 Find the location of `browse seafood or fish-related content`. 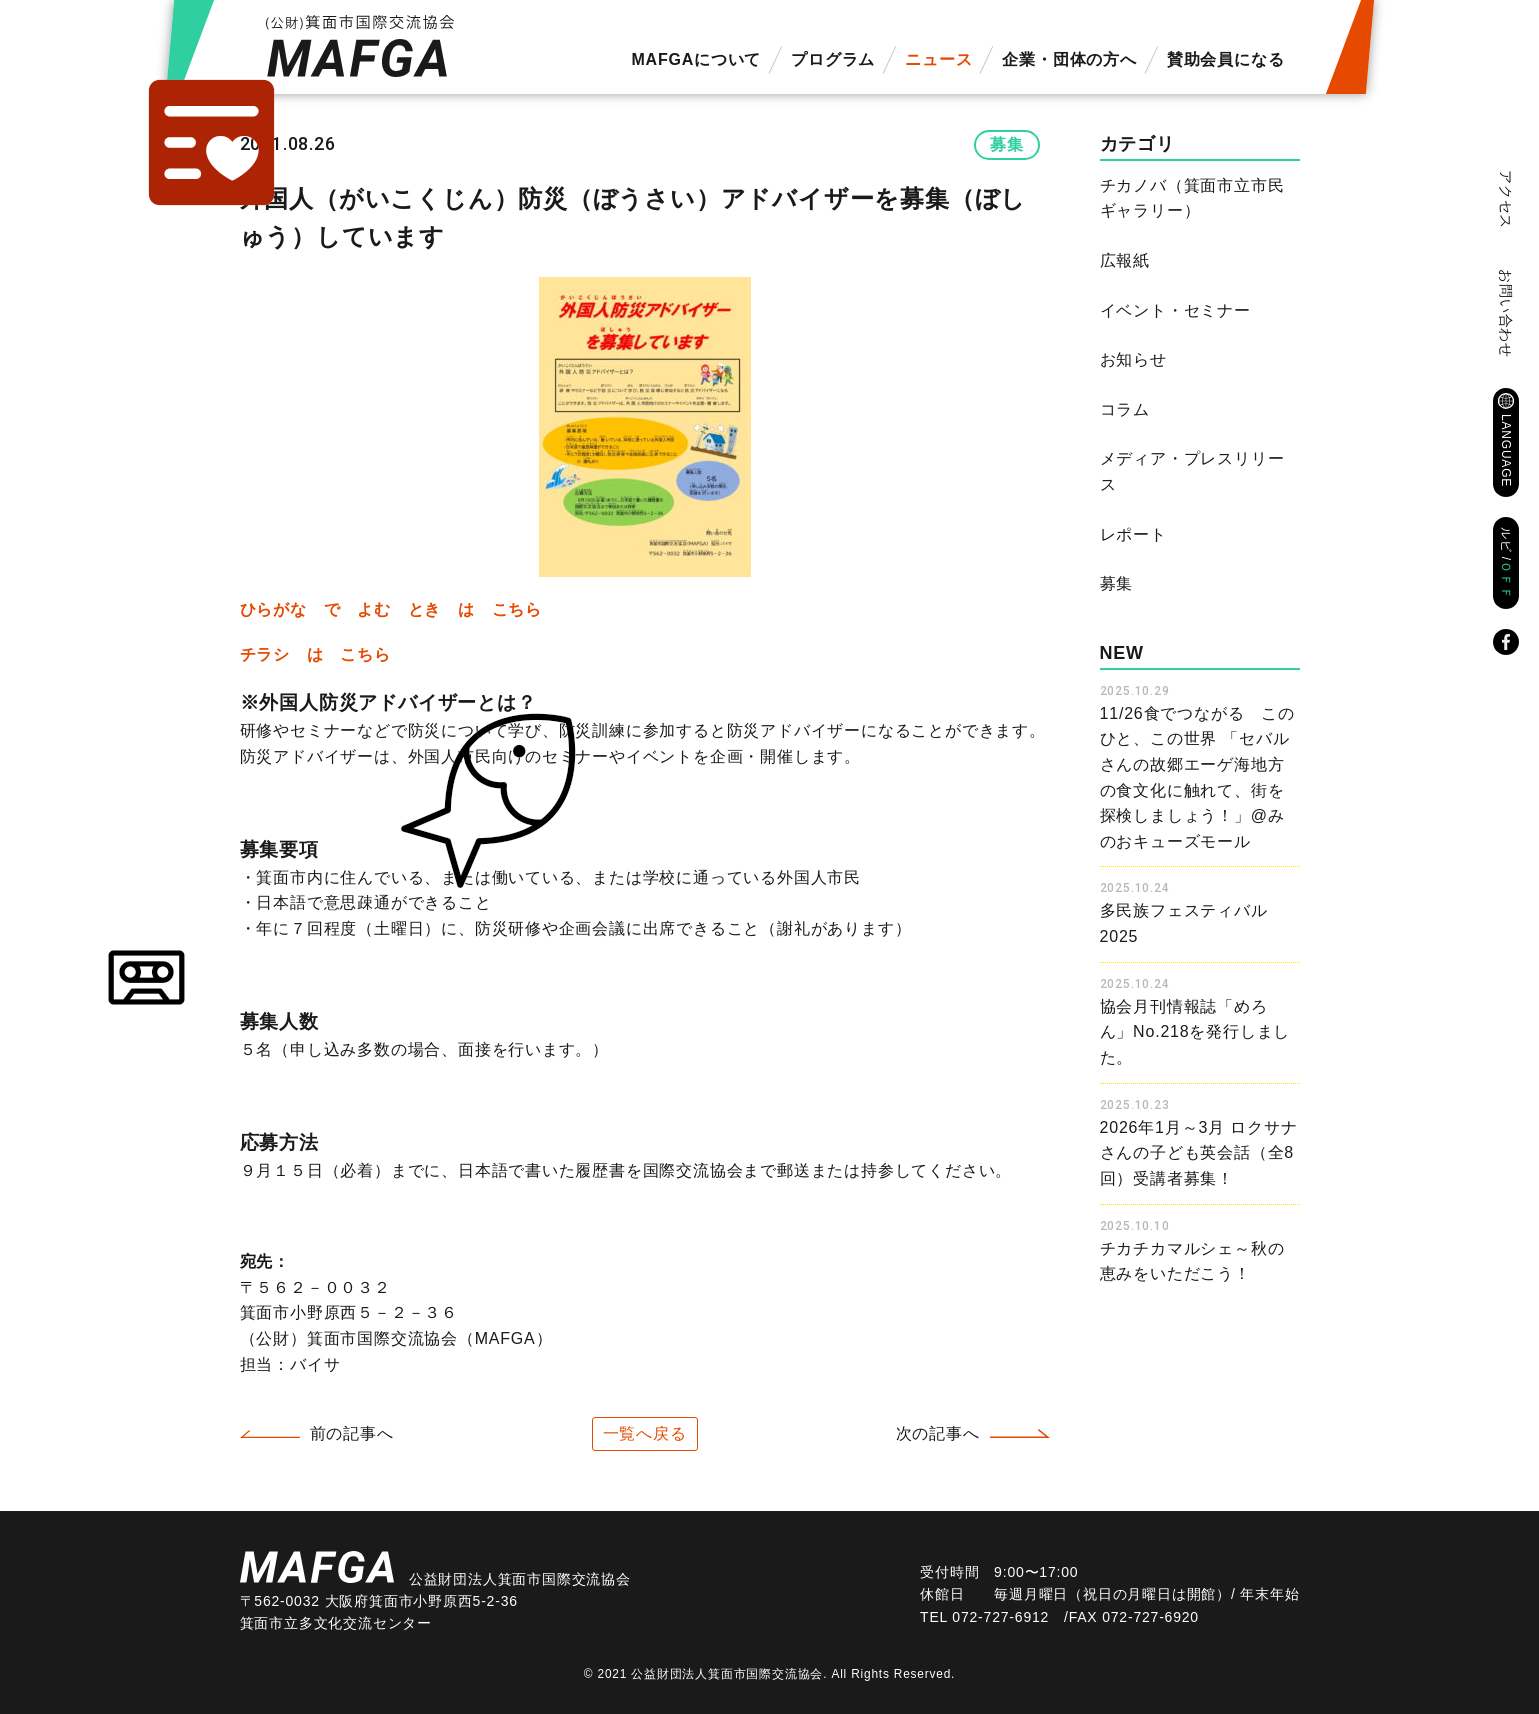

browse seafood or fish-related content is located at coordinates (497, 791).